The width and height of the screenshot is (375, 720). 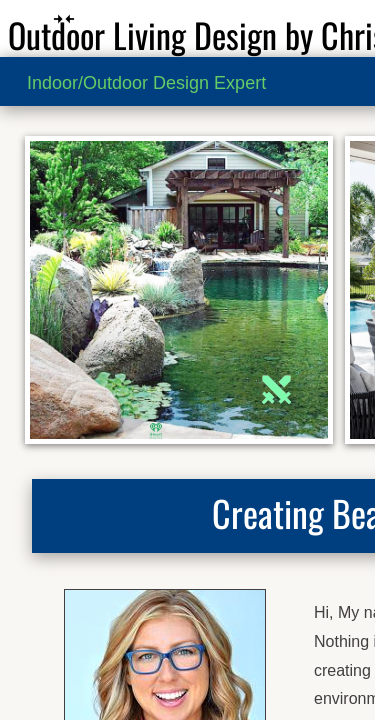 I want to click on access game or battle features, so click(x=276, y=389).